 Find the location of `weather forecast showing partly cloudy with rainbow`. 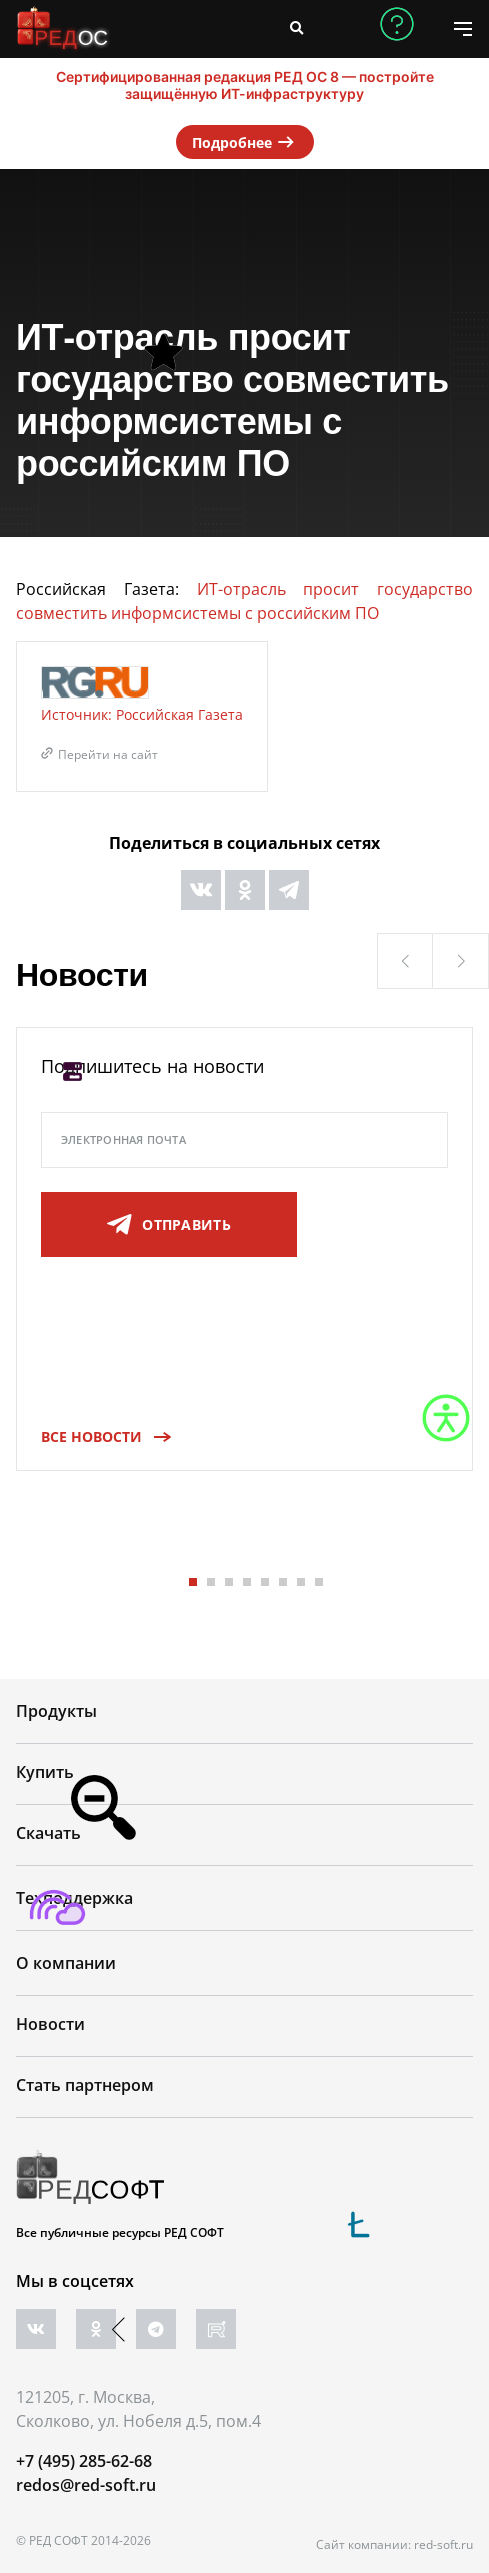

weather forecast showing partly cloudy with rainbow is located at coordinates (57, 1906).